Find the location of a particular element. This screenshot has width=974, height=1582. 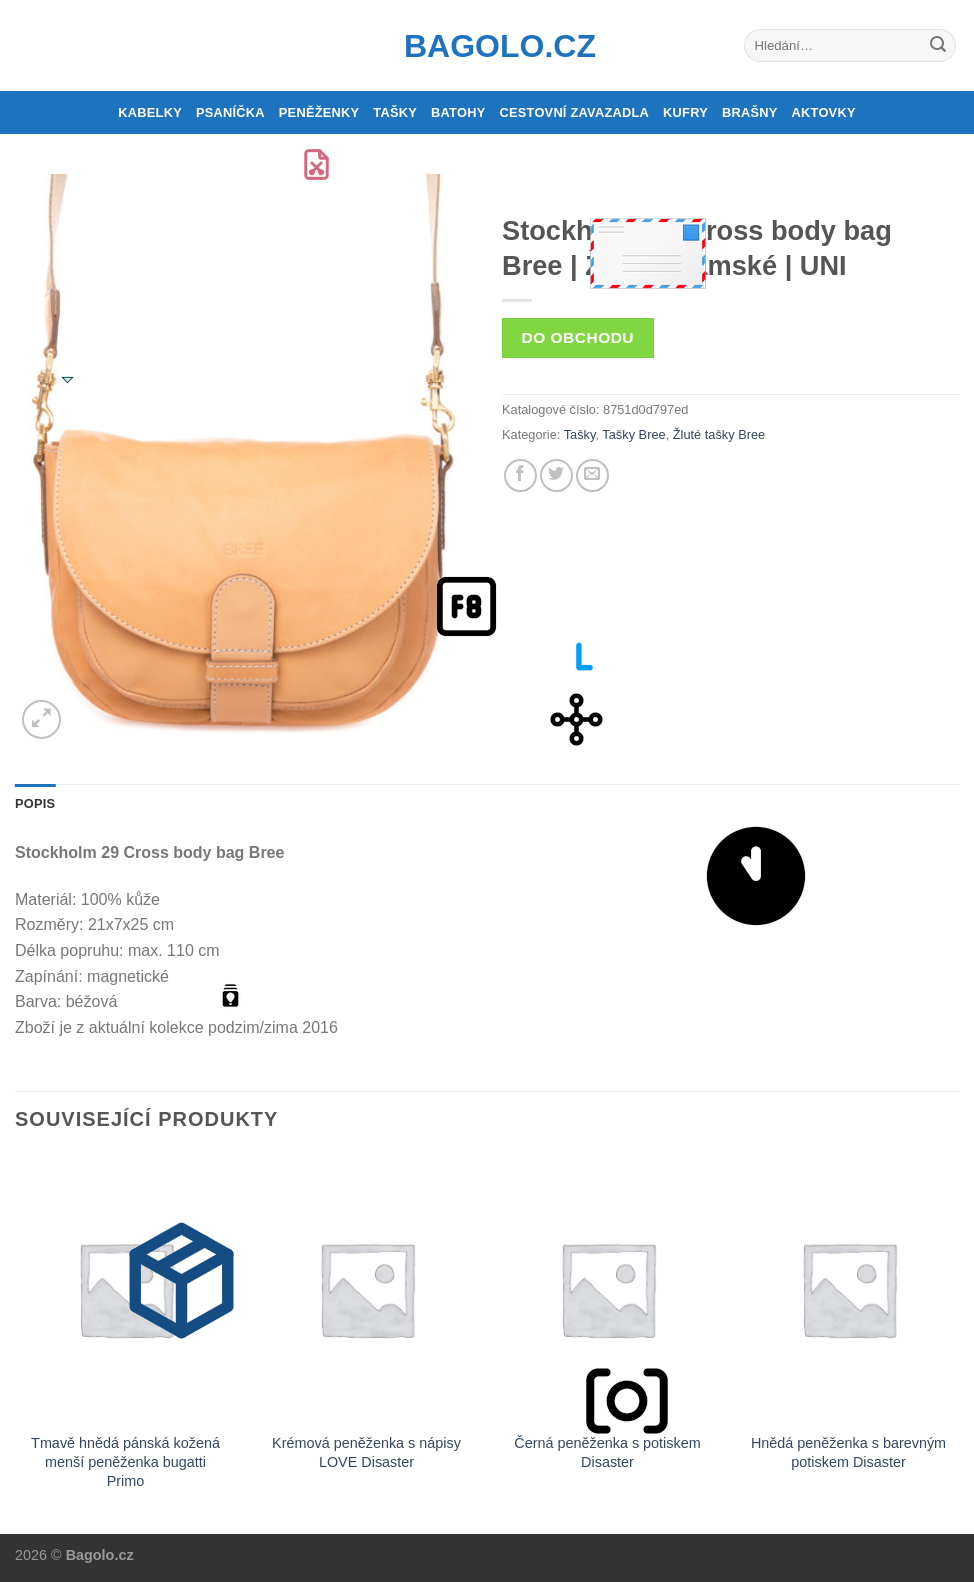

view batch predictions or queued insights is located at coordinates (230, 995).